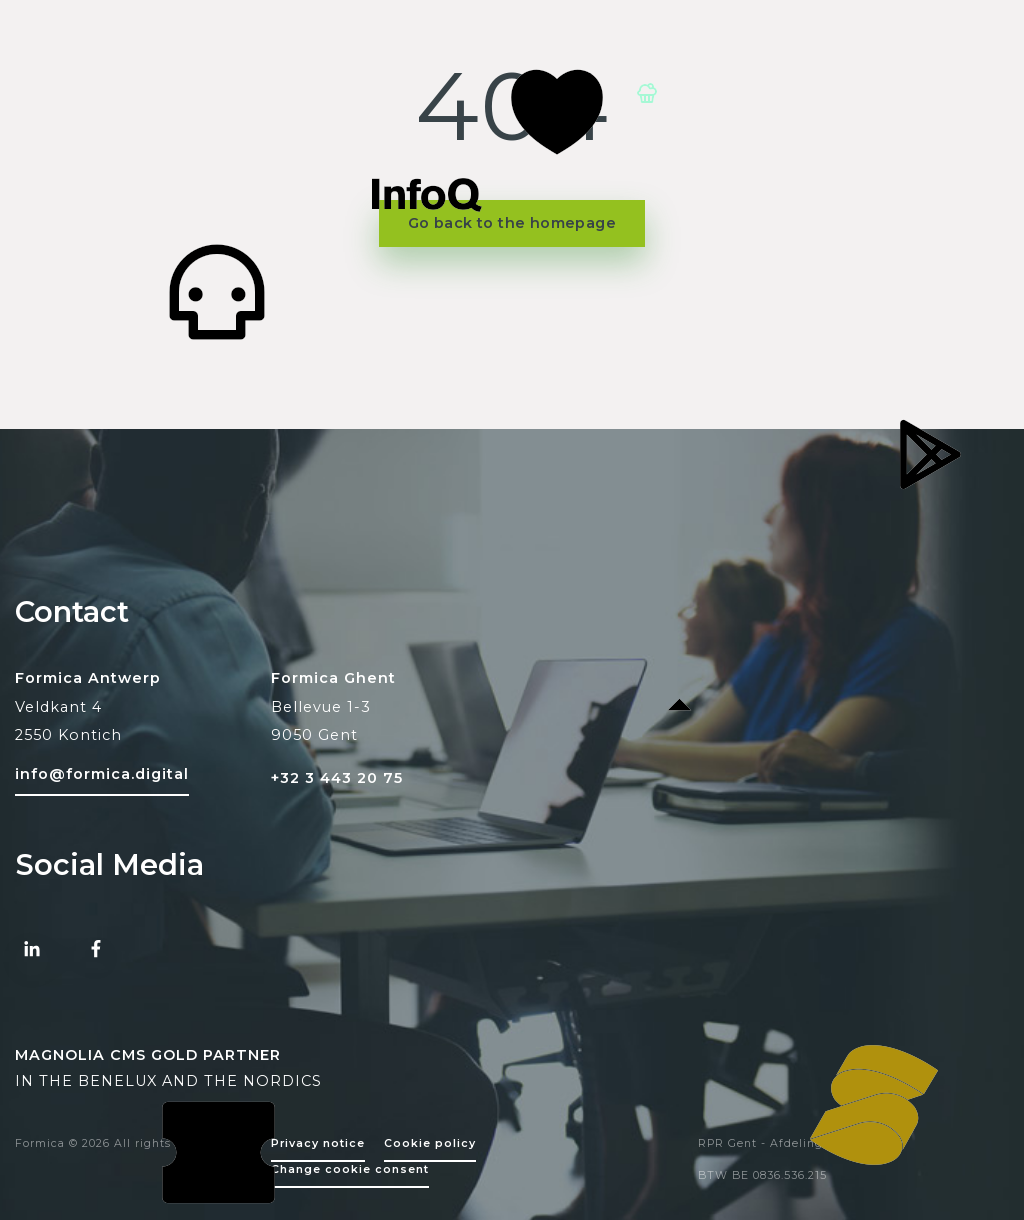  I want to click on add to favorites, so click(557, 111).